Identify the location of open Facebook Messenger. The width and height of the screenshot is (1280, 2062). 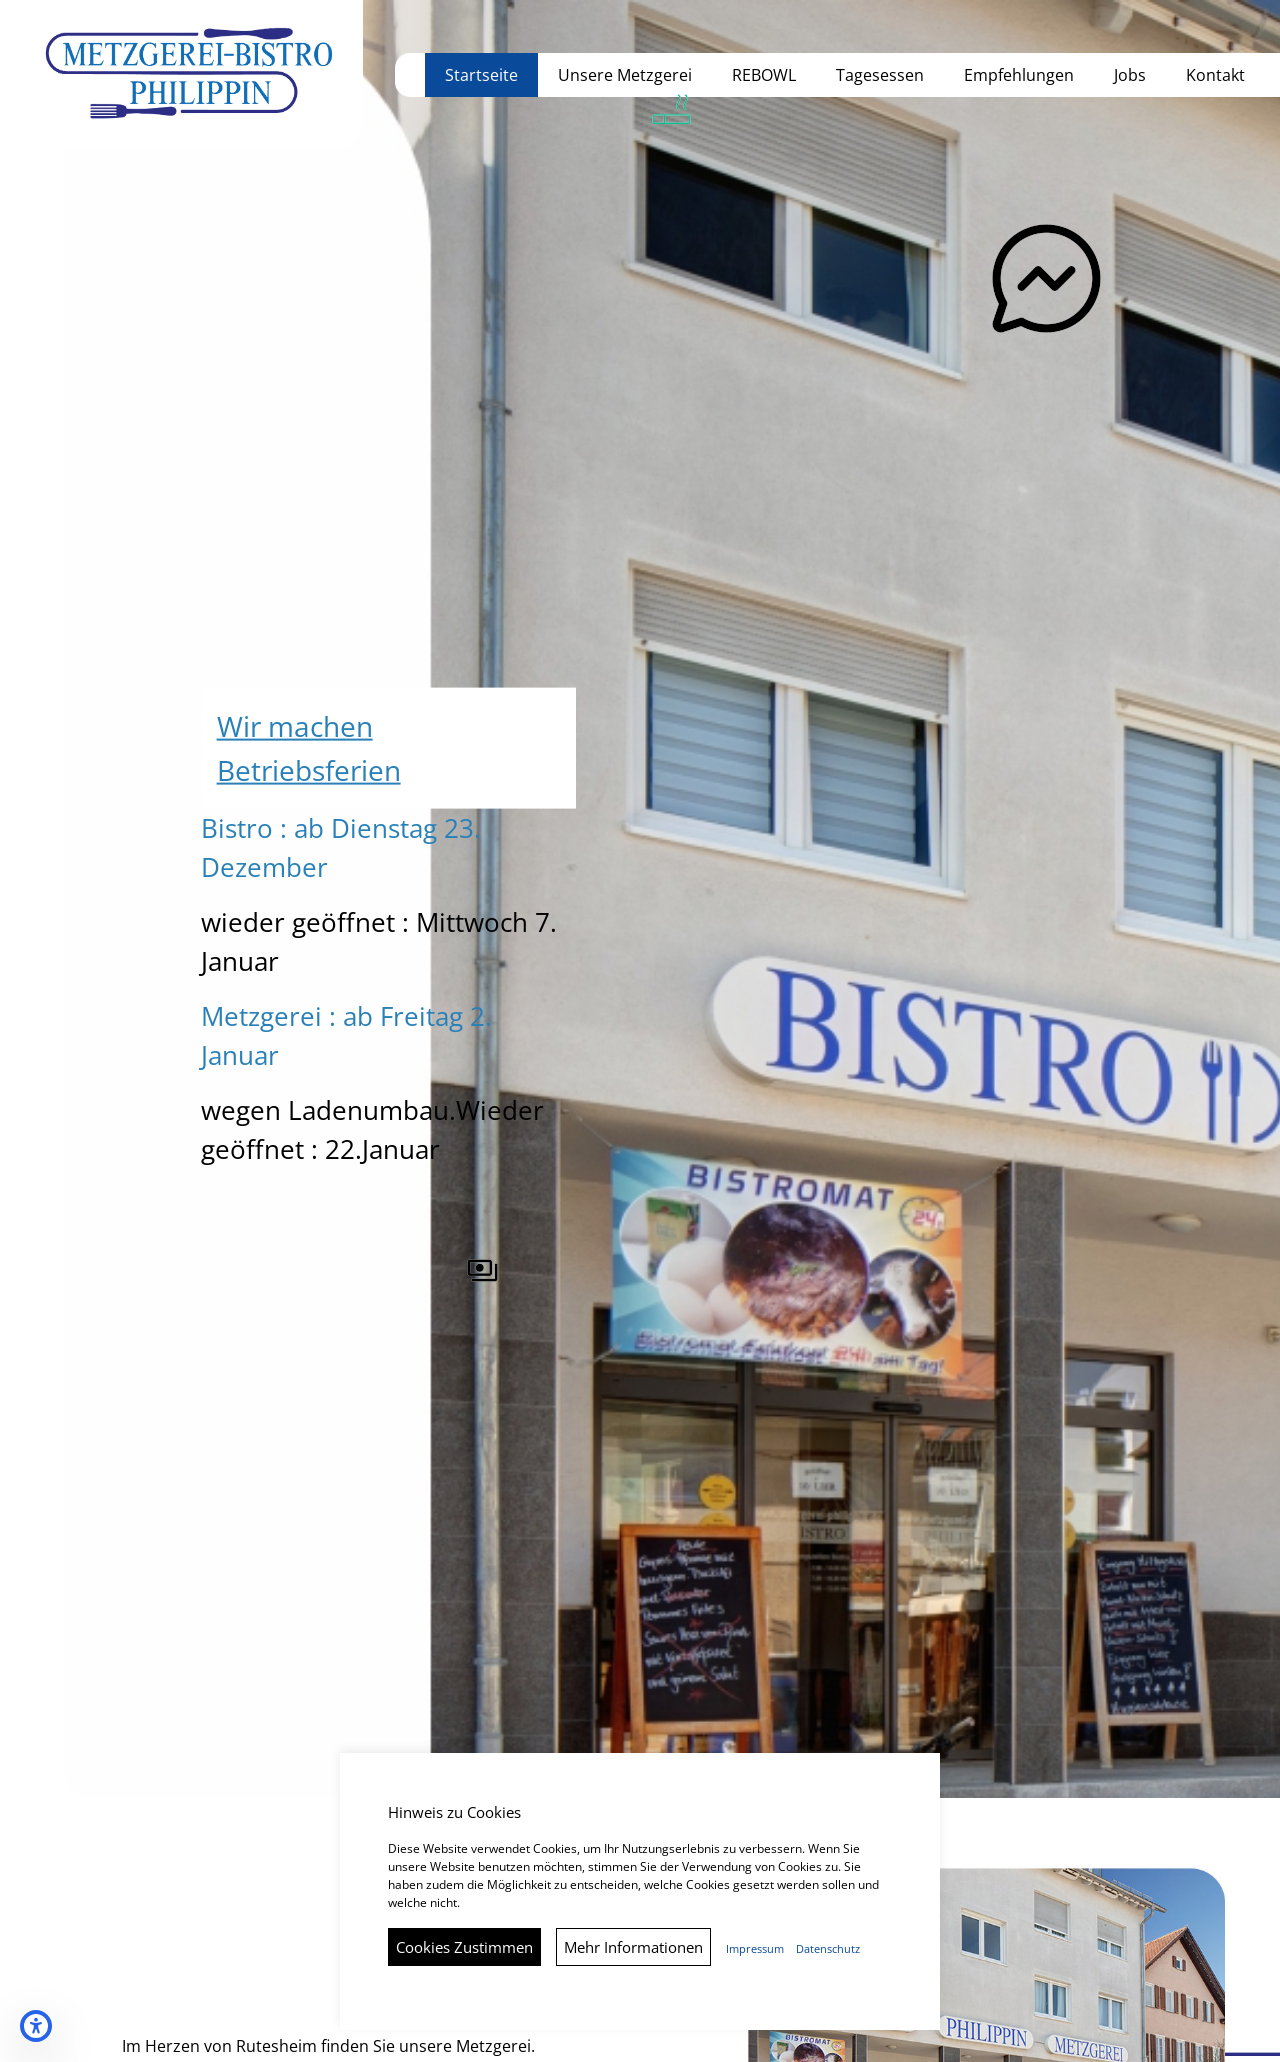
(1046, 278).